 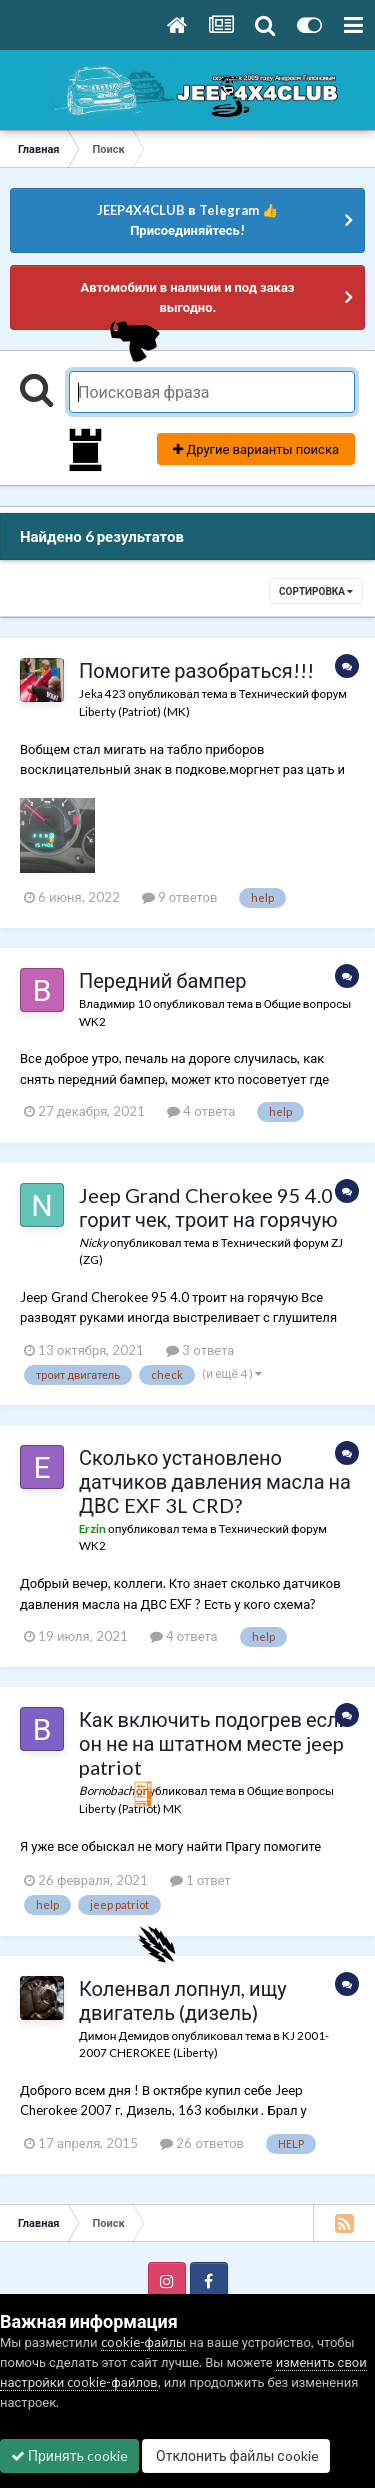 What do you see at coordinates (135, 341) in the screenshot?
I see `select venezuela as your country or region` at bounding box center [135, 341].